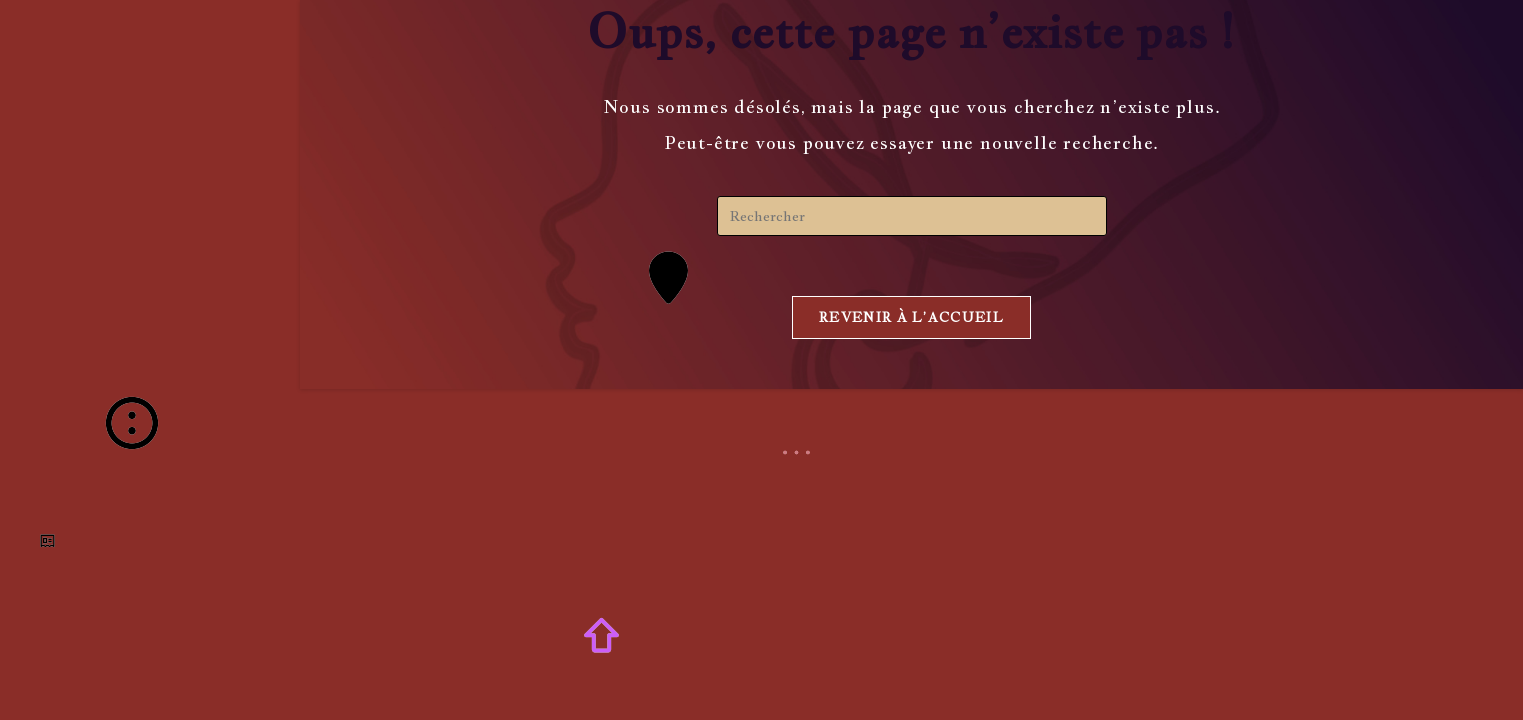 The height and width of the screenshot is (720, 1523). Describe the element at coordinates (796, 452) in the screenshot. I see `access more options or actions` at that location.